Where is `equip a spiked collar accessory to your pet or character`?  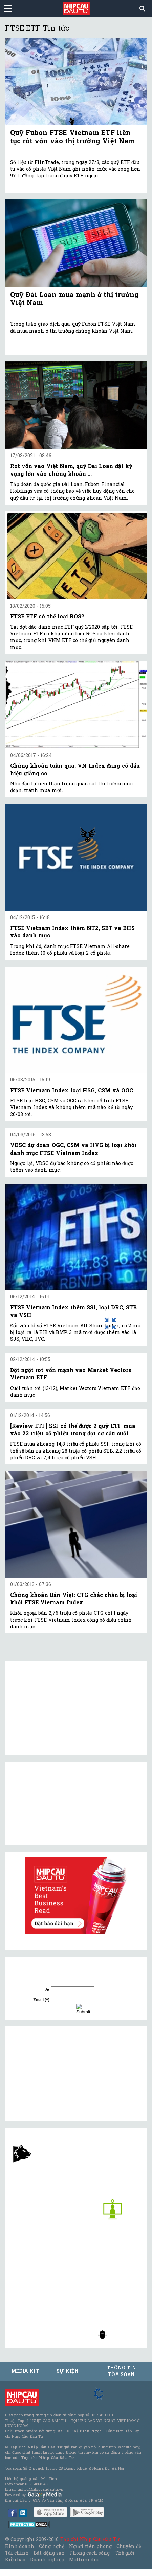 equip a spiked collar accessory to your pet or character is located at coordinates (99, 2393).